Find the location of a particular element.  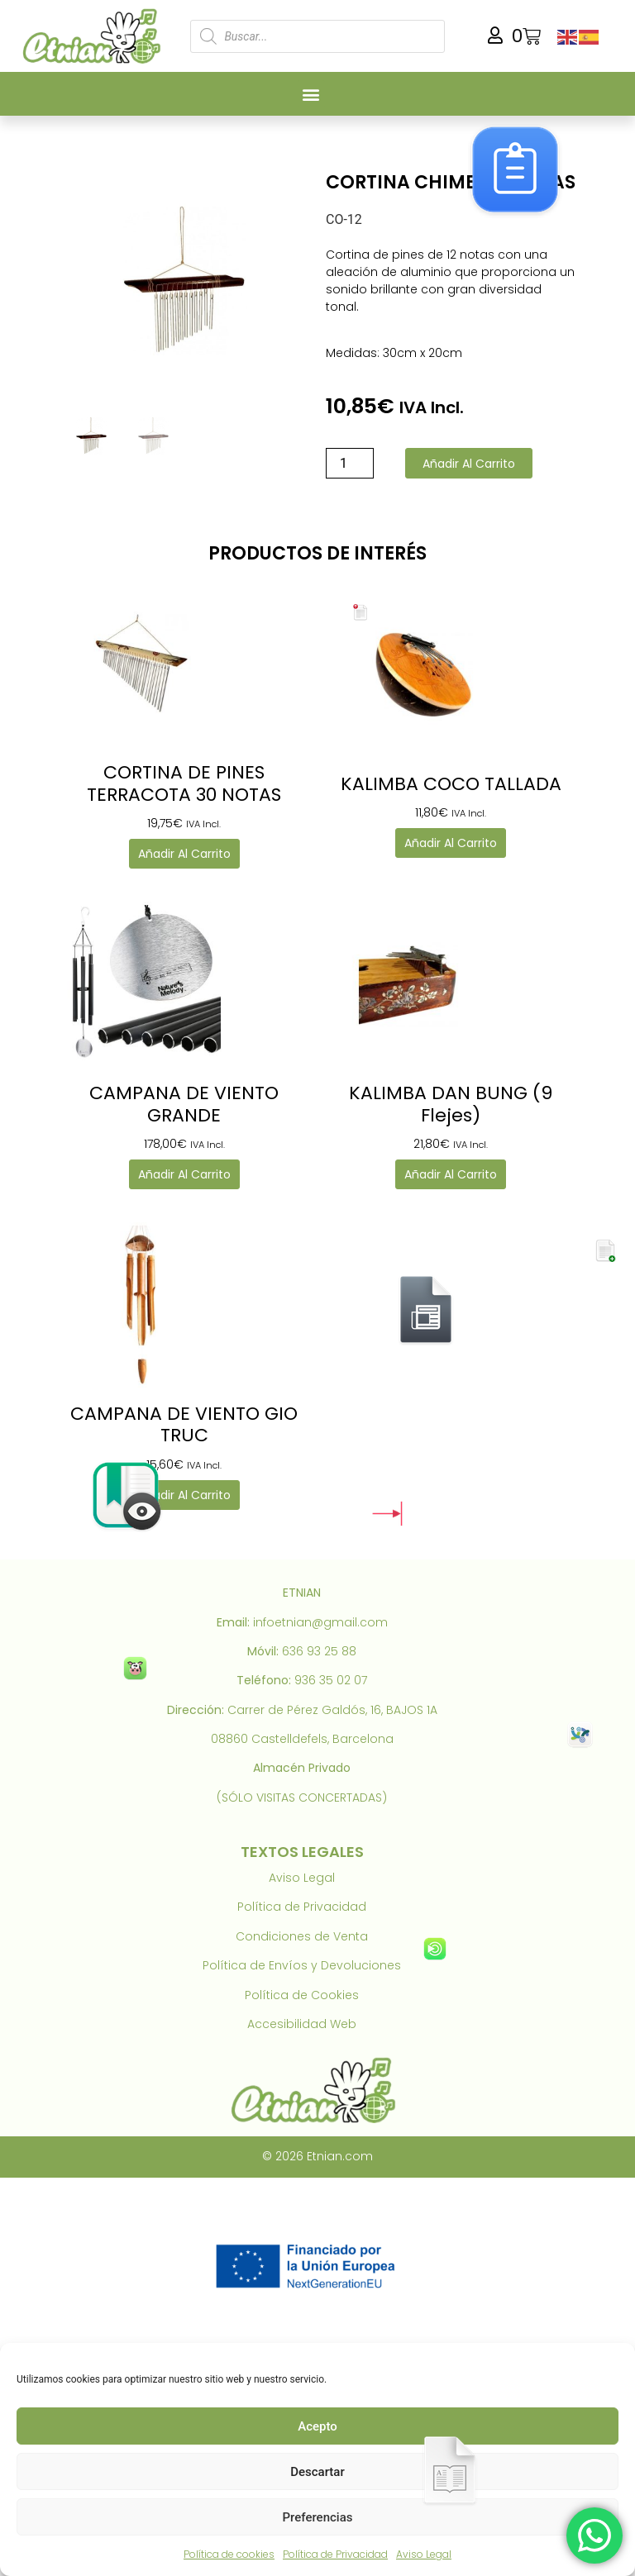

open the calf audio plugin suite is located at coordinates (135, 1668).